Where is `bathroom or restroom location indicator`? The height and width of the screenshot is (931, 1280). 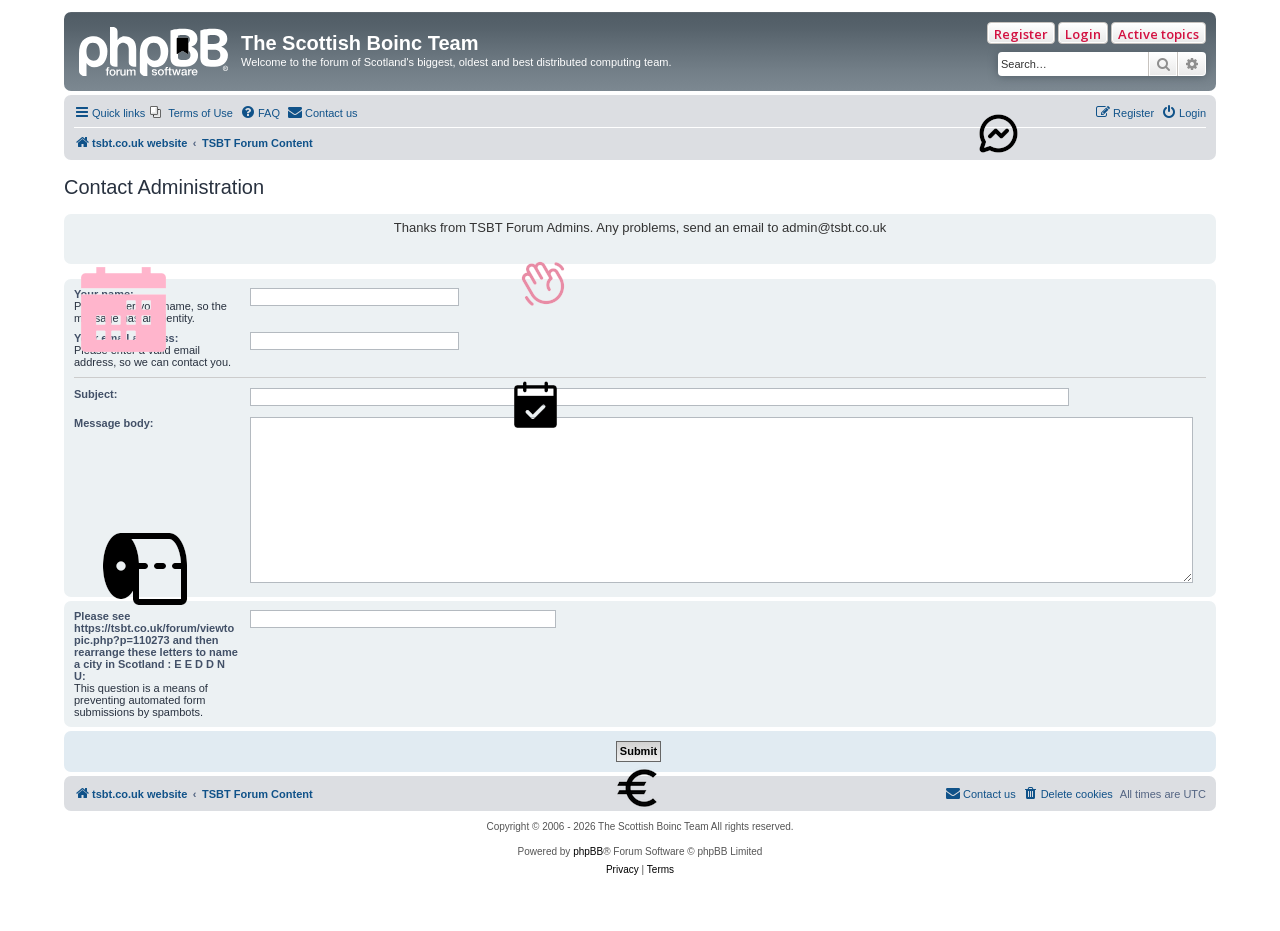
bathroom or restroom location indicator is located at coordinates (145, 569).